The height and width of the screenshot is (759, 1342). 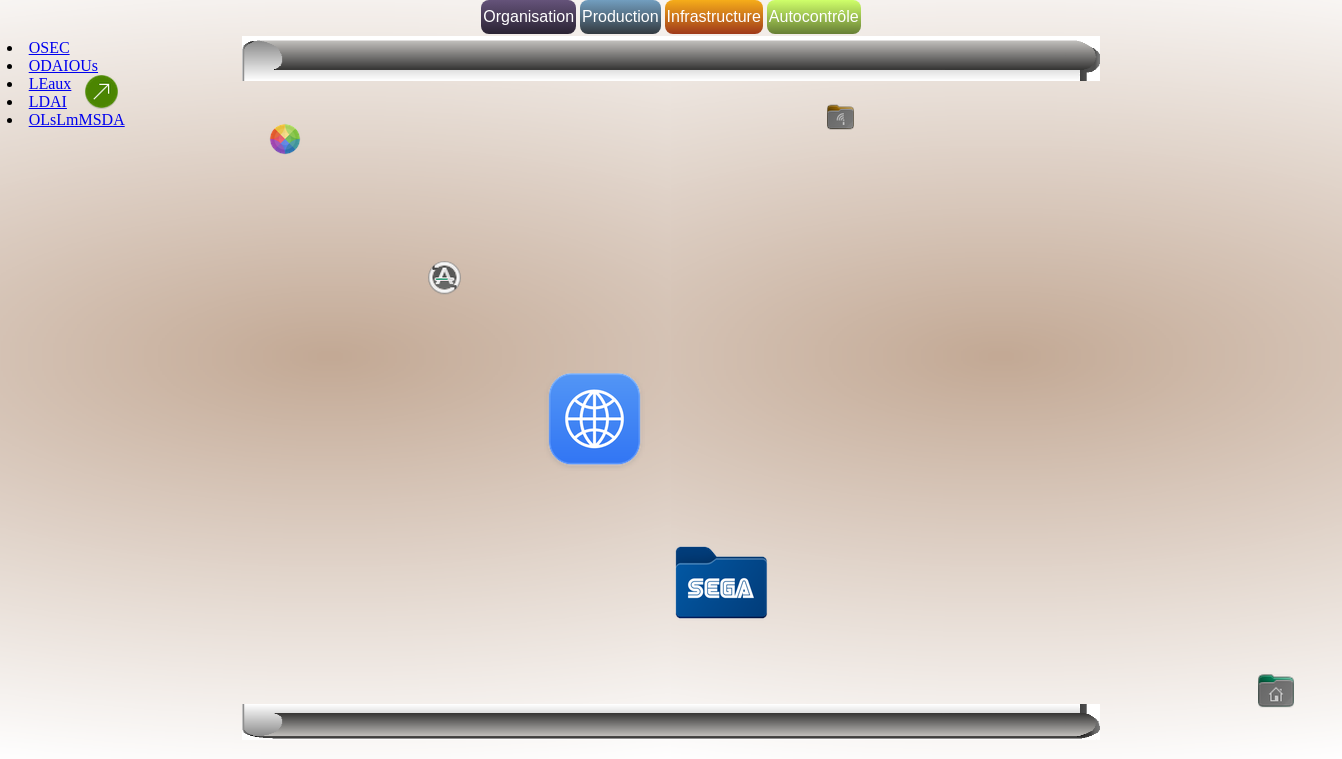 I want to click on open language & region settings, so click(x=594, y=420).